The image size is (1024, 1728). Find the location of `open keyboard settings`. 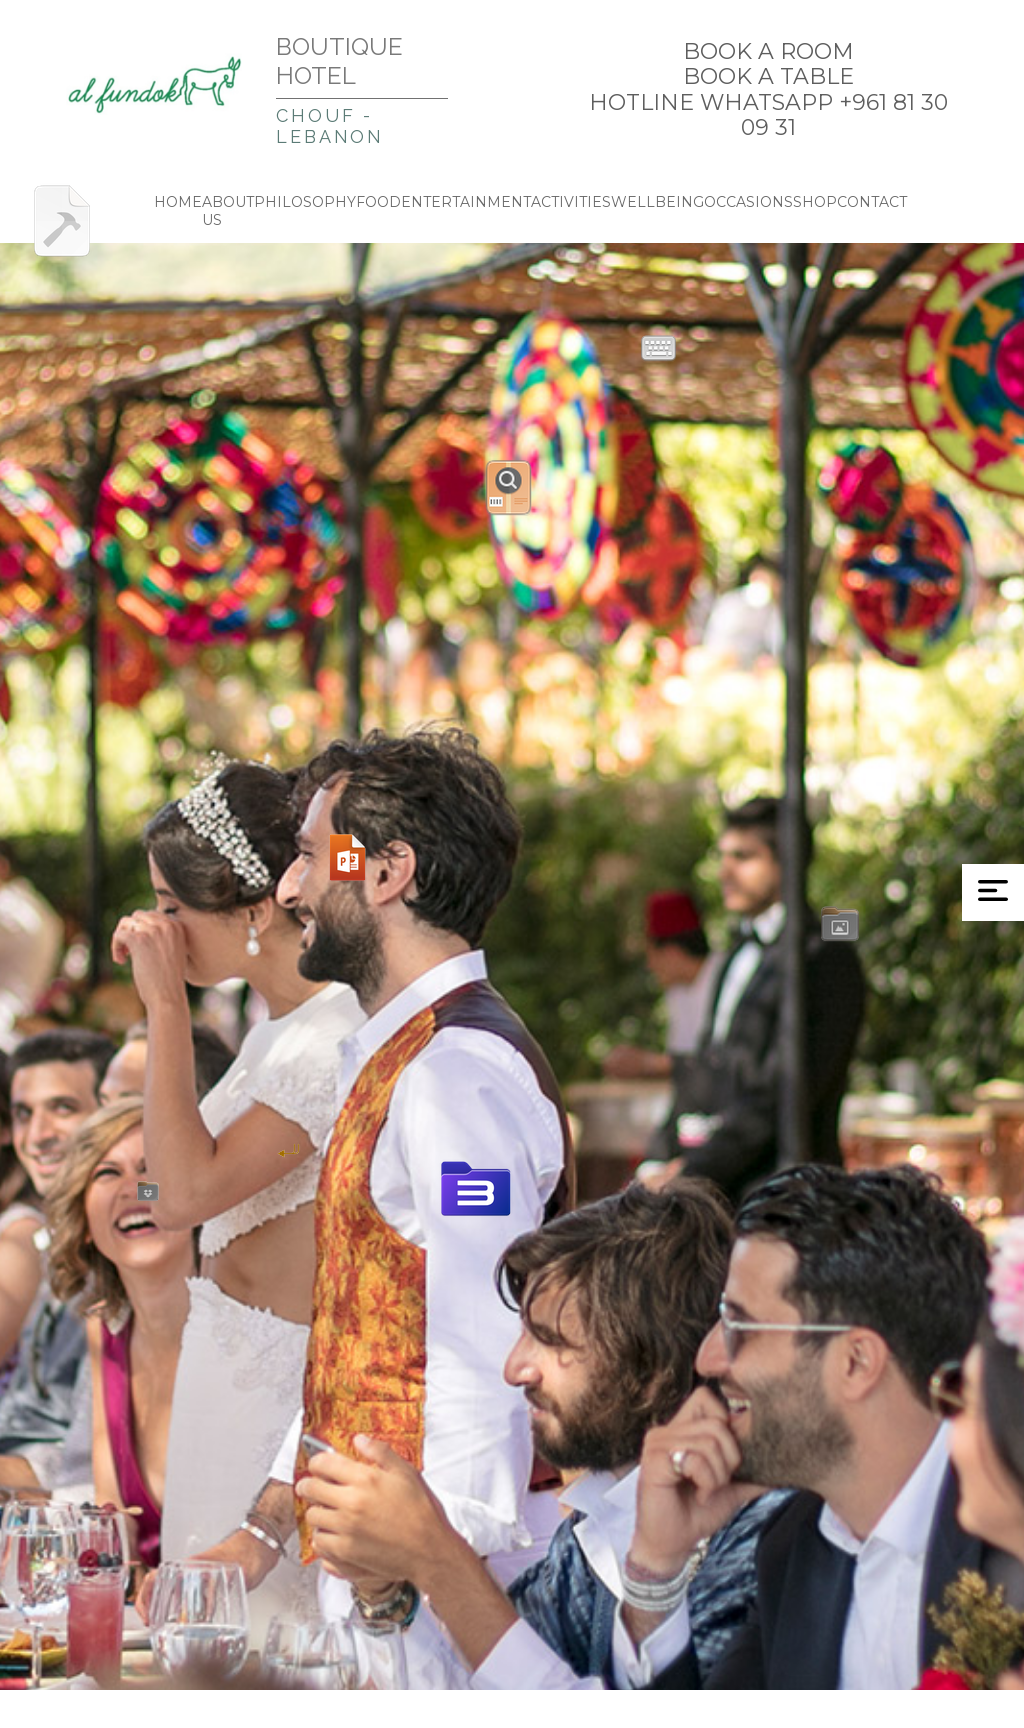

open keyboard settings is located at coordinates (658, 348).